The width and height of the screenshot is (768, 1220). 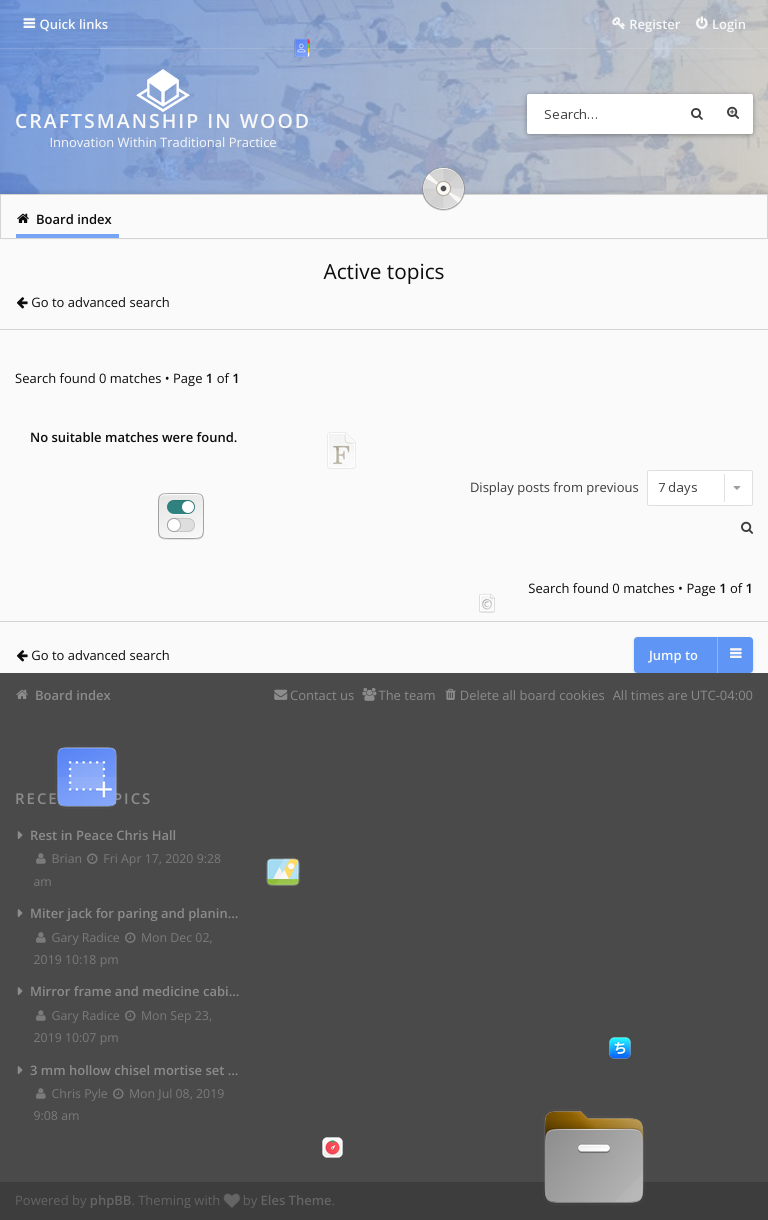 What do you see at coordinates (332, 1147) in the screenshot?
I see `open solanum pomodoro timer app` at bounding box center [332, 1147].